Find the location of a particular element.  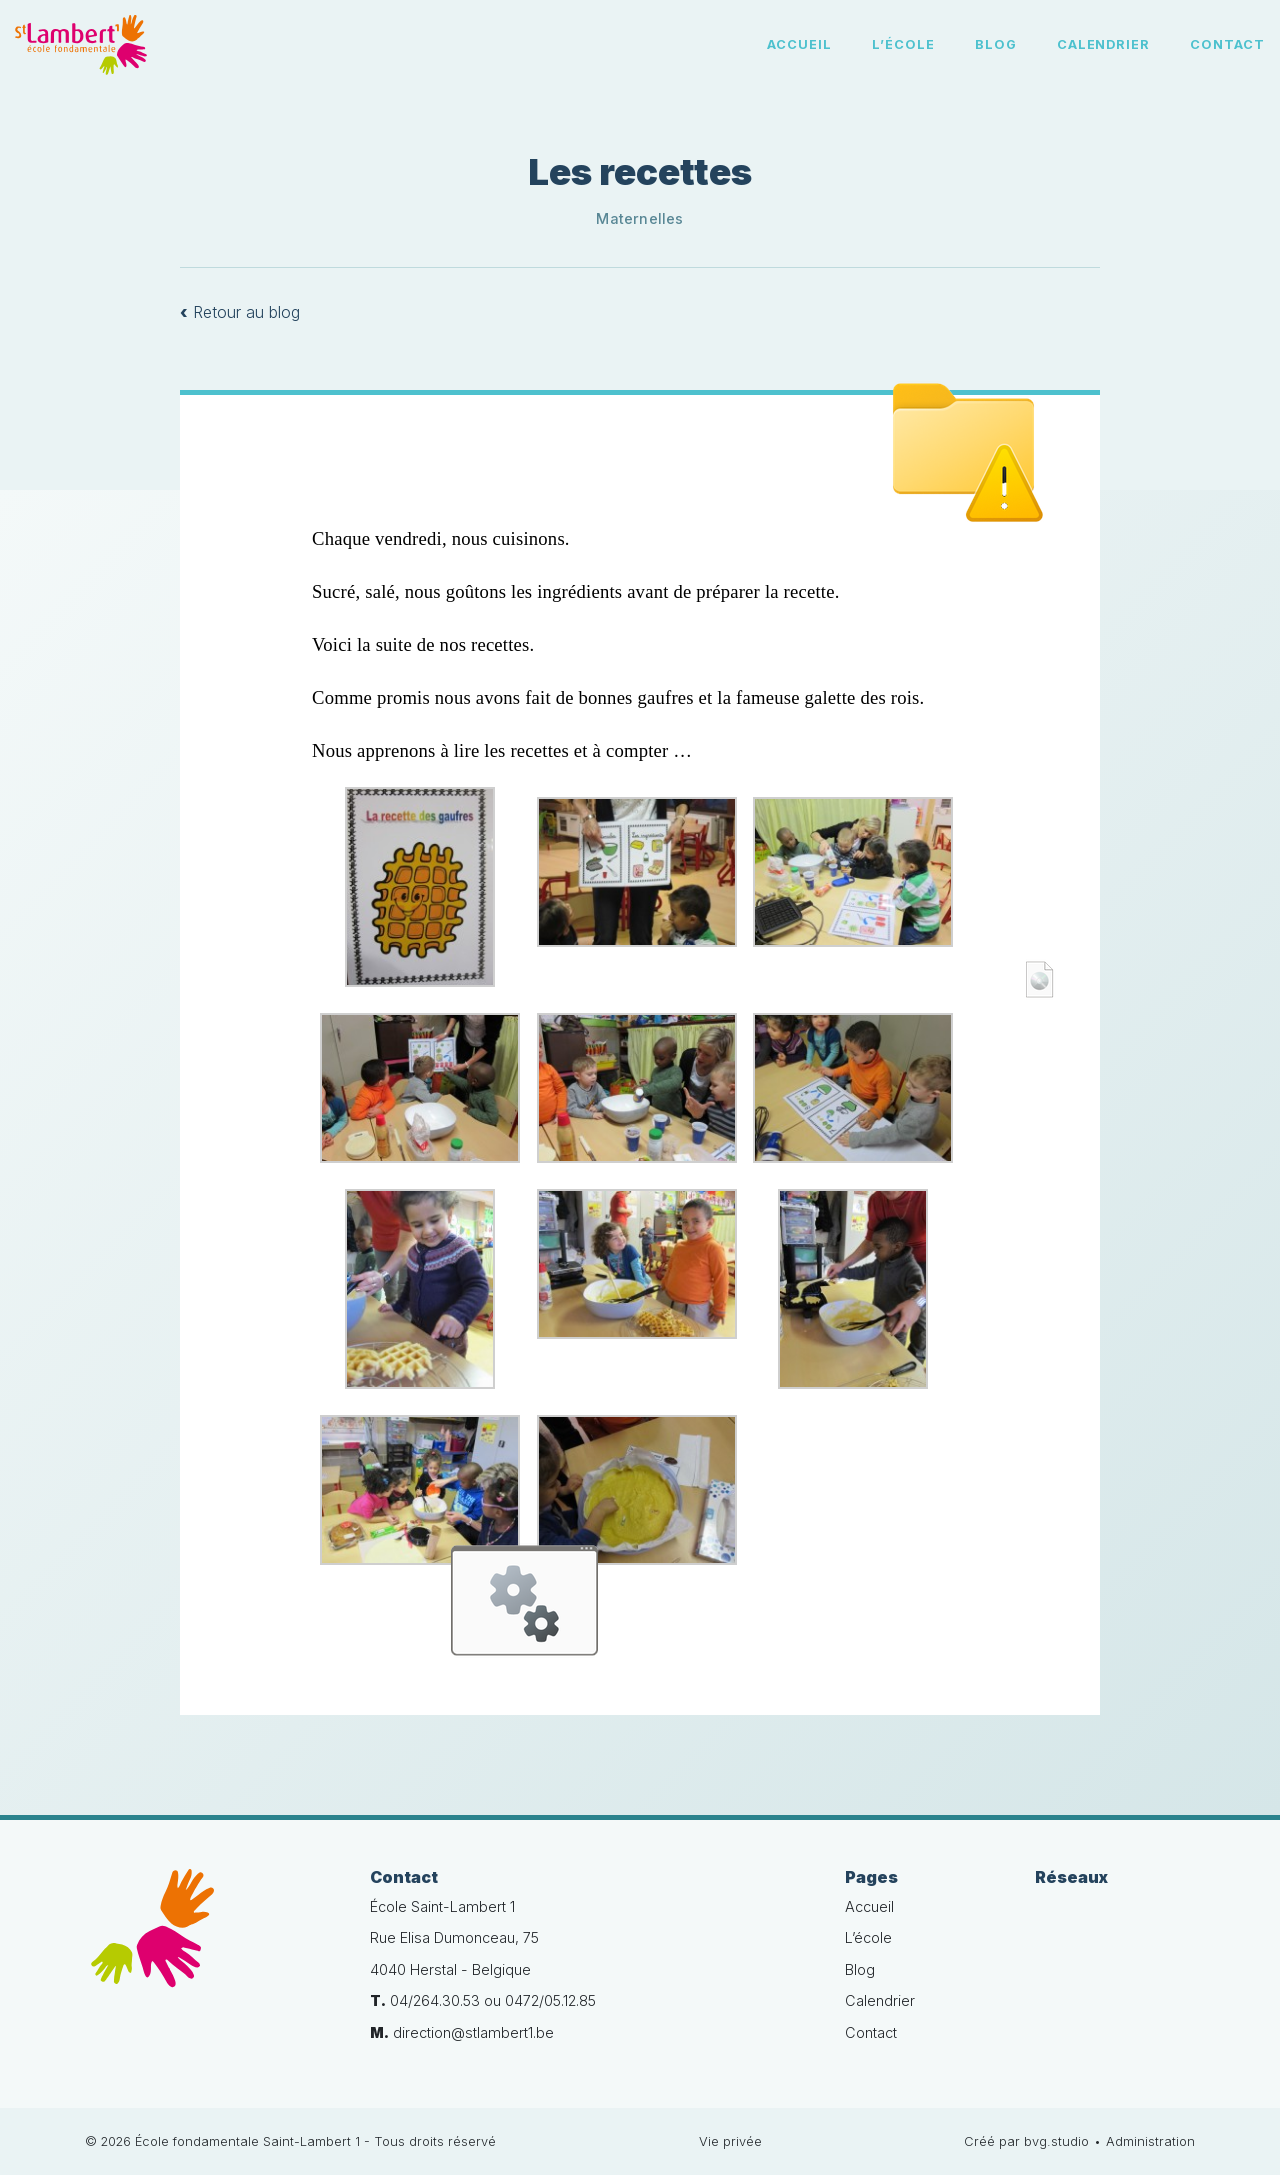

folder contains items with warnings or errors is located at coordinates (963, 442).